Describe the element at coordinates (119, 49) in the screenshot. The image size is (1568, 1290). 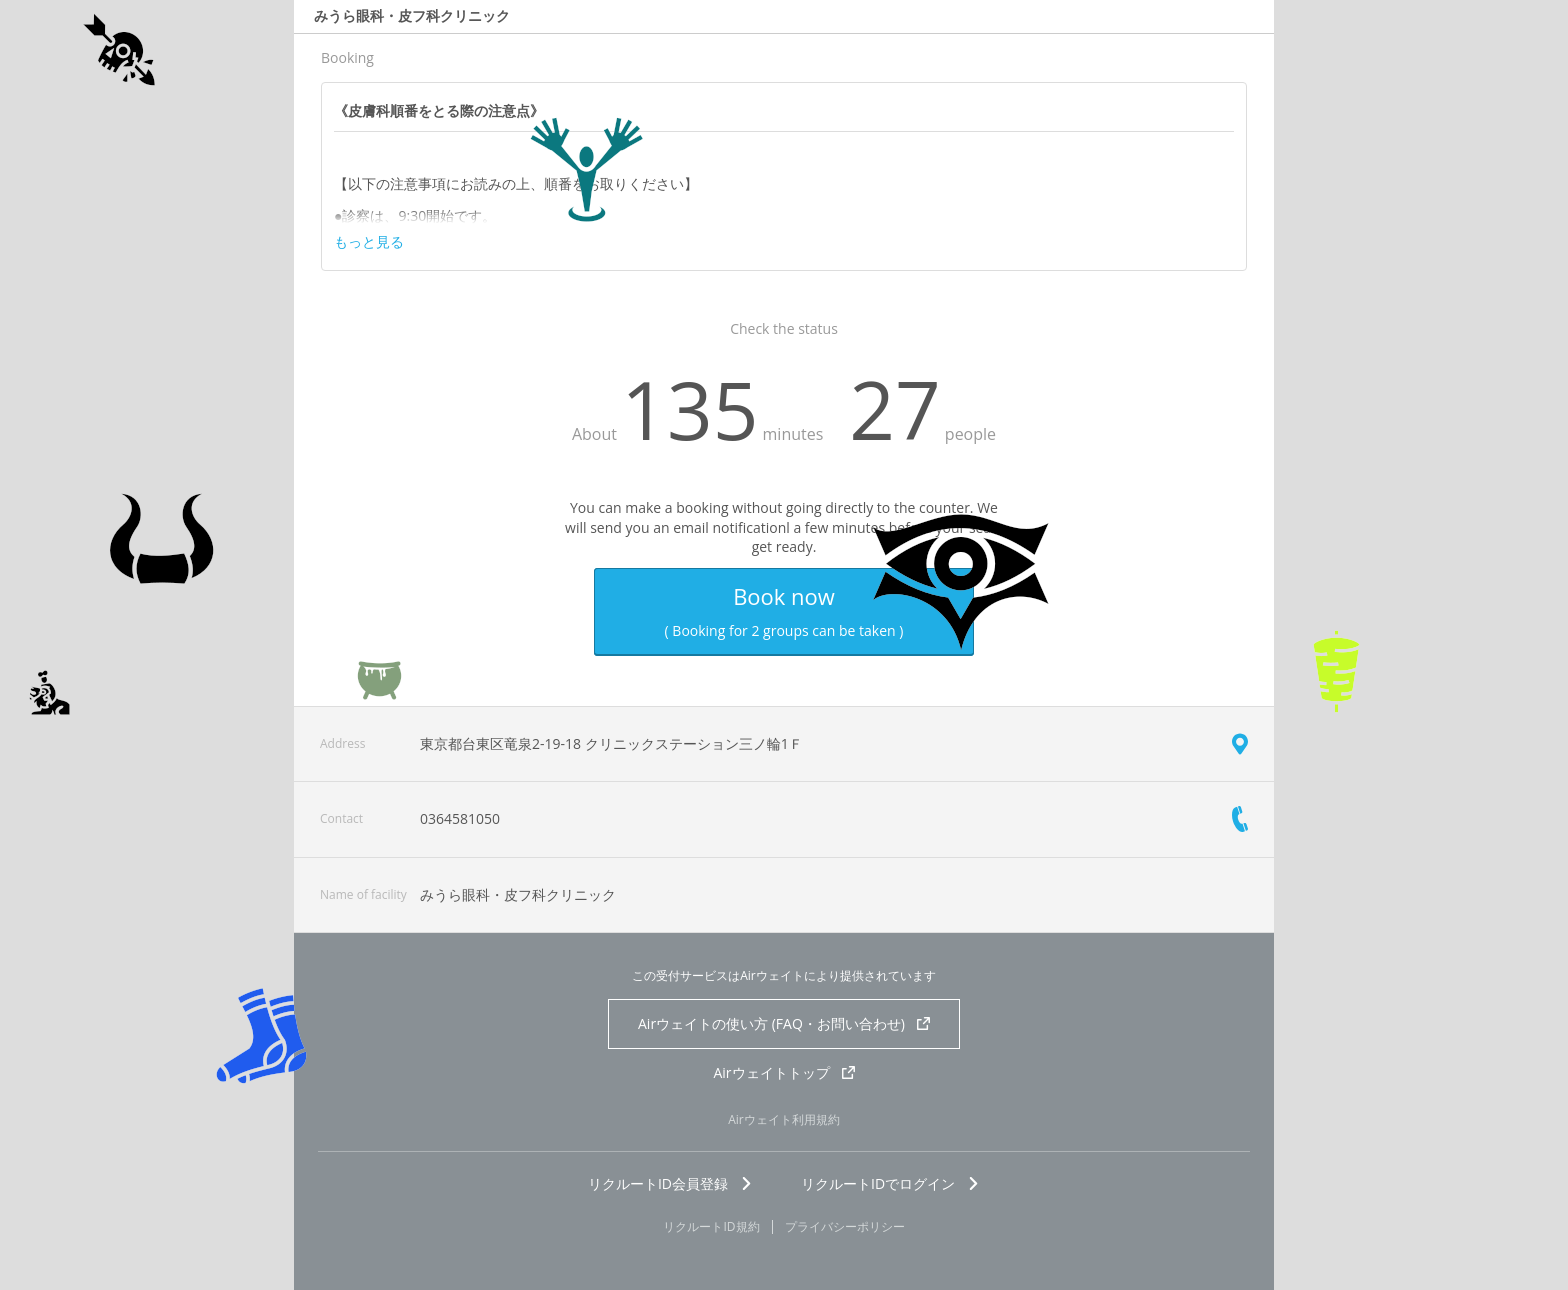
I see `skull pierced by arrow achievement or trophy` at that location.